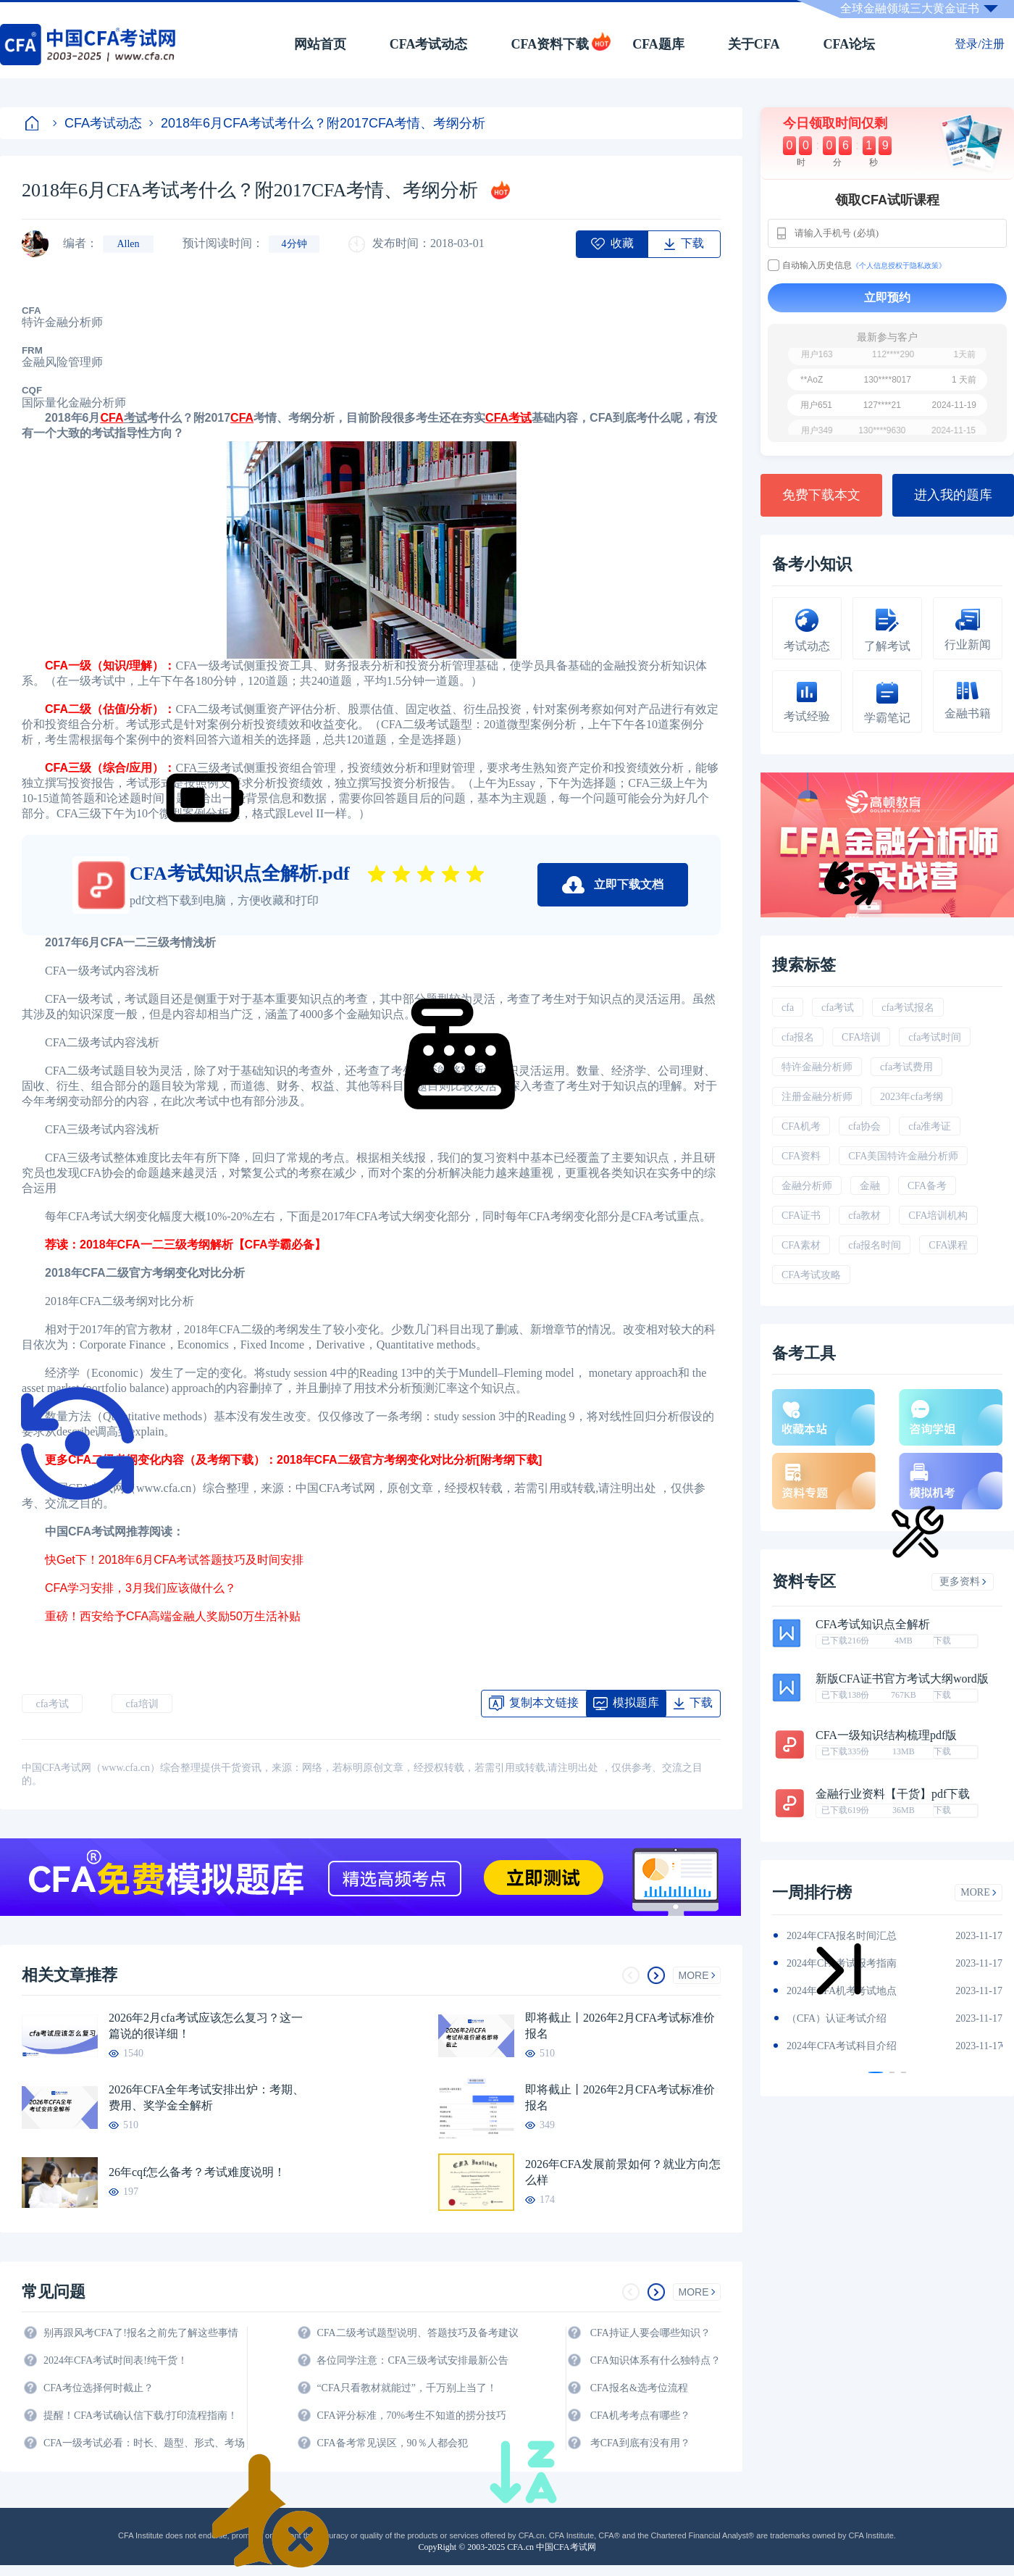 The width and height of the screenshot is (1014, 2576). I want to click on access ASL interpretation services, so click(852, 883).